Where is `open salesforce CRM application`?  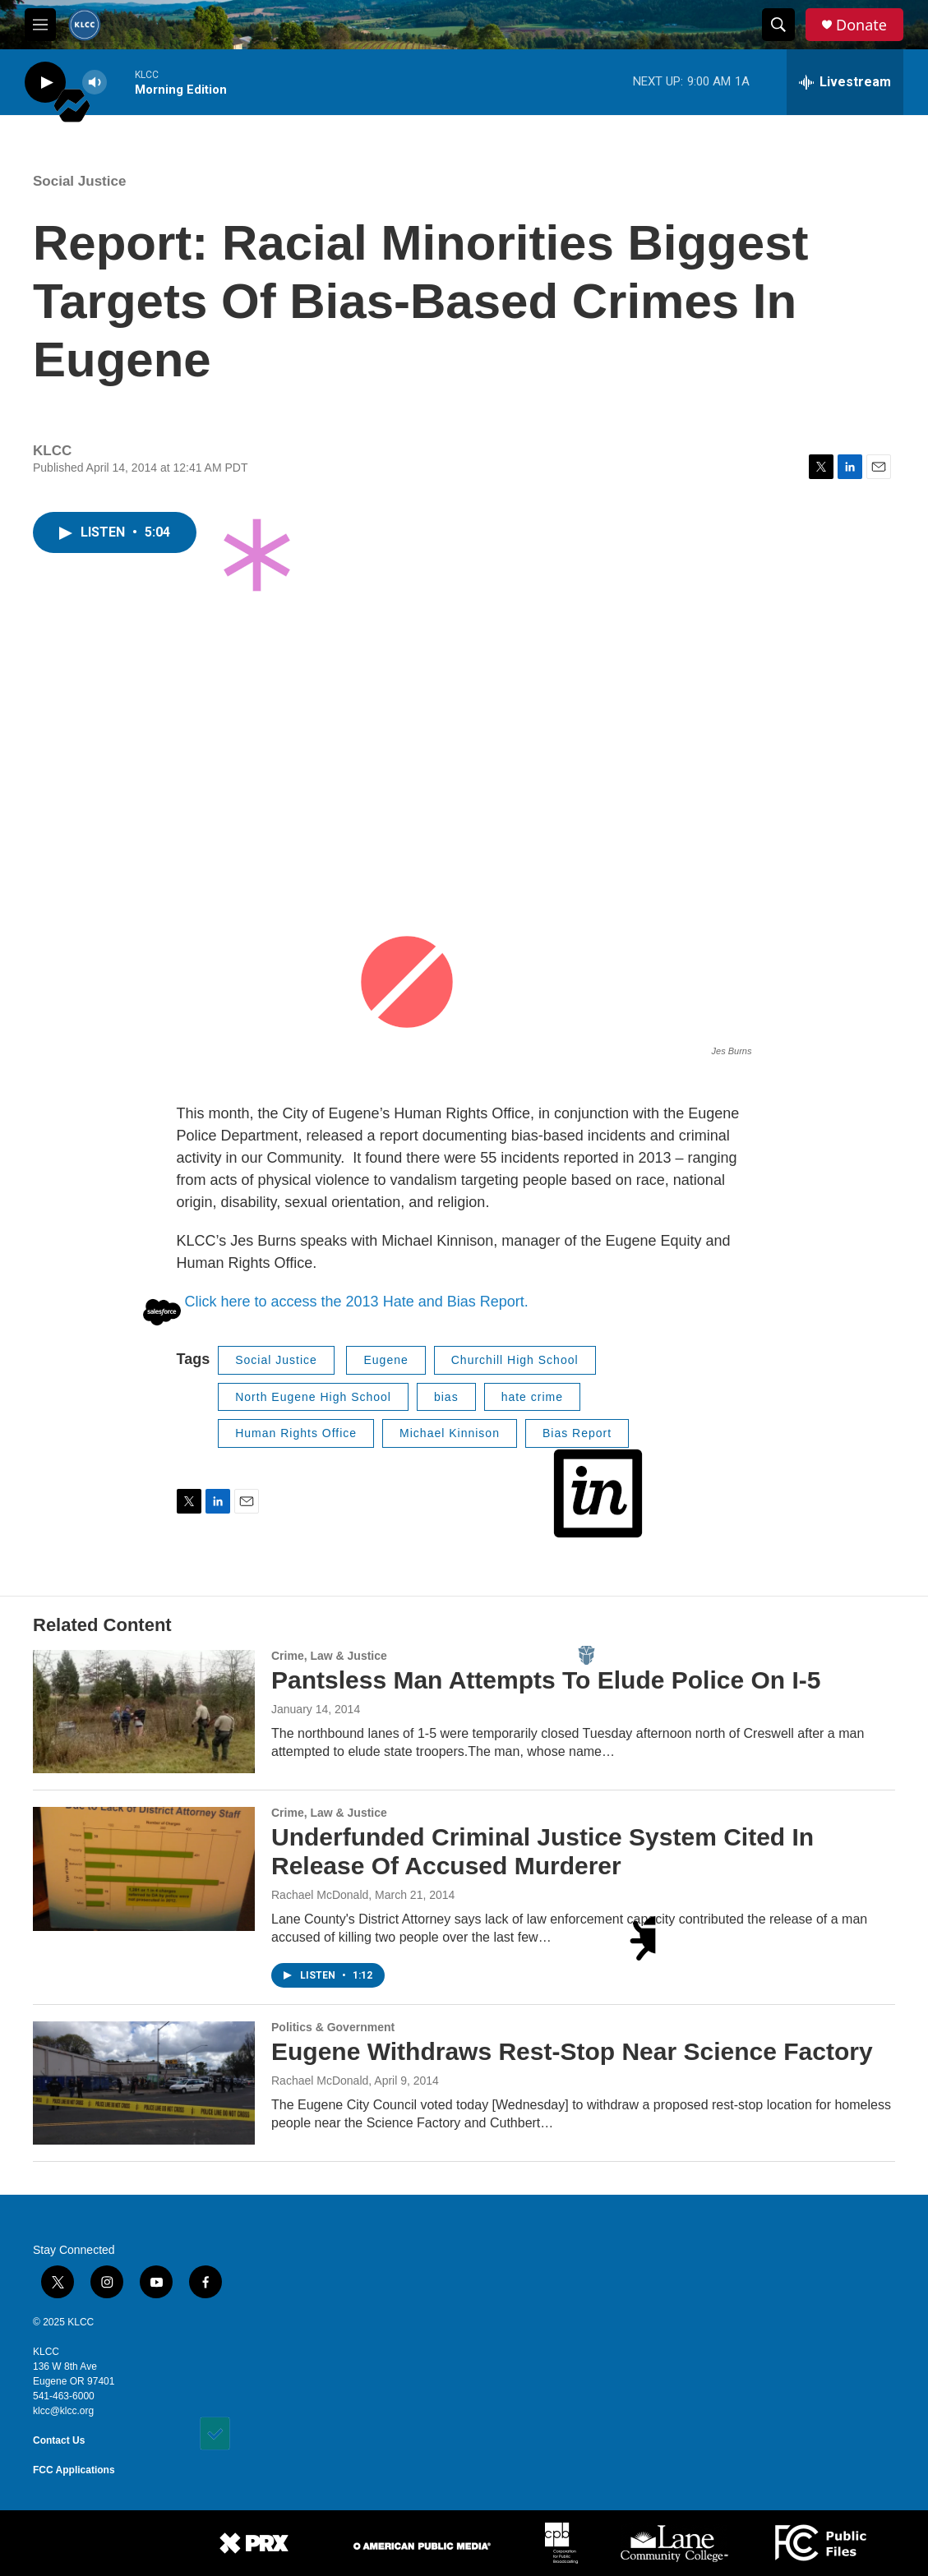
open salesforce CRM application is located at coordinates (162, 1312).